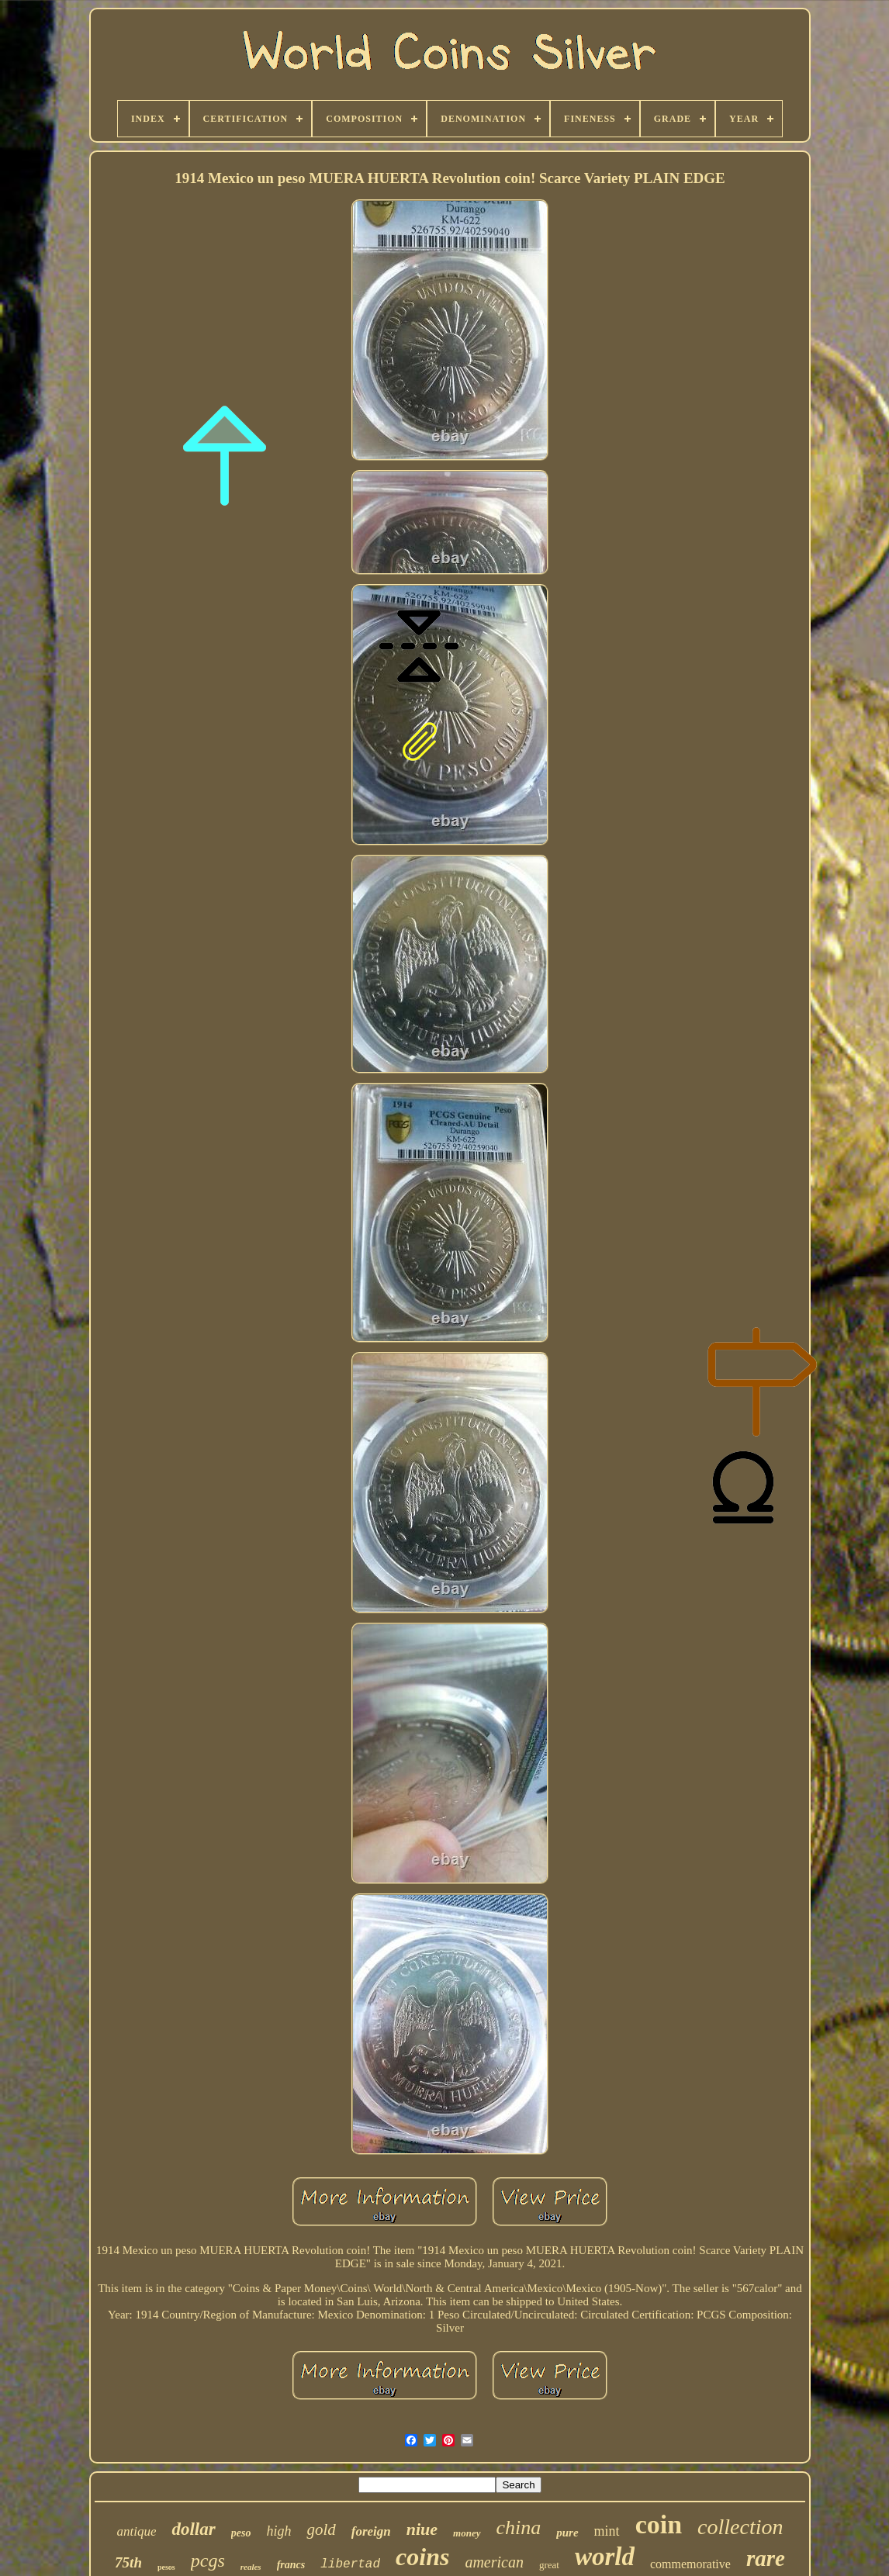 This screenshot has width=889, height=2576. What do you see at coordinates (743, 1489) in the screenshot?
I see `libra zodiac sign symbol` at bounding box center [743, 1489].